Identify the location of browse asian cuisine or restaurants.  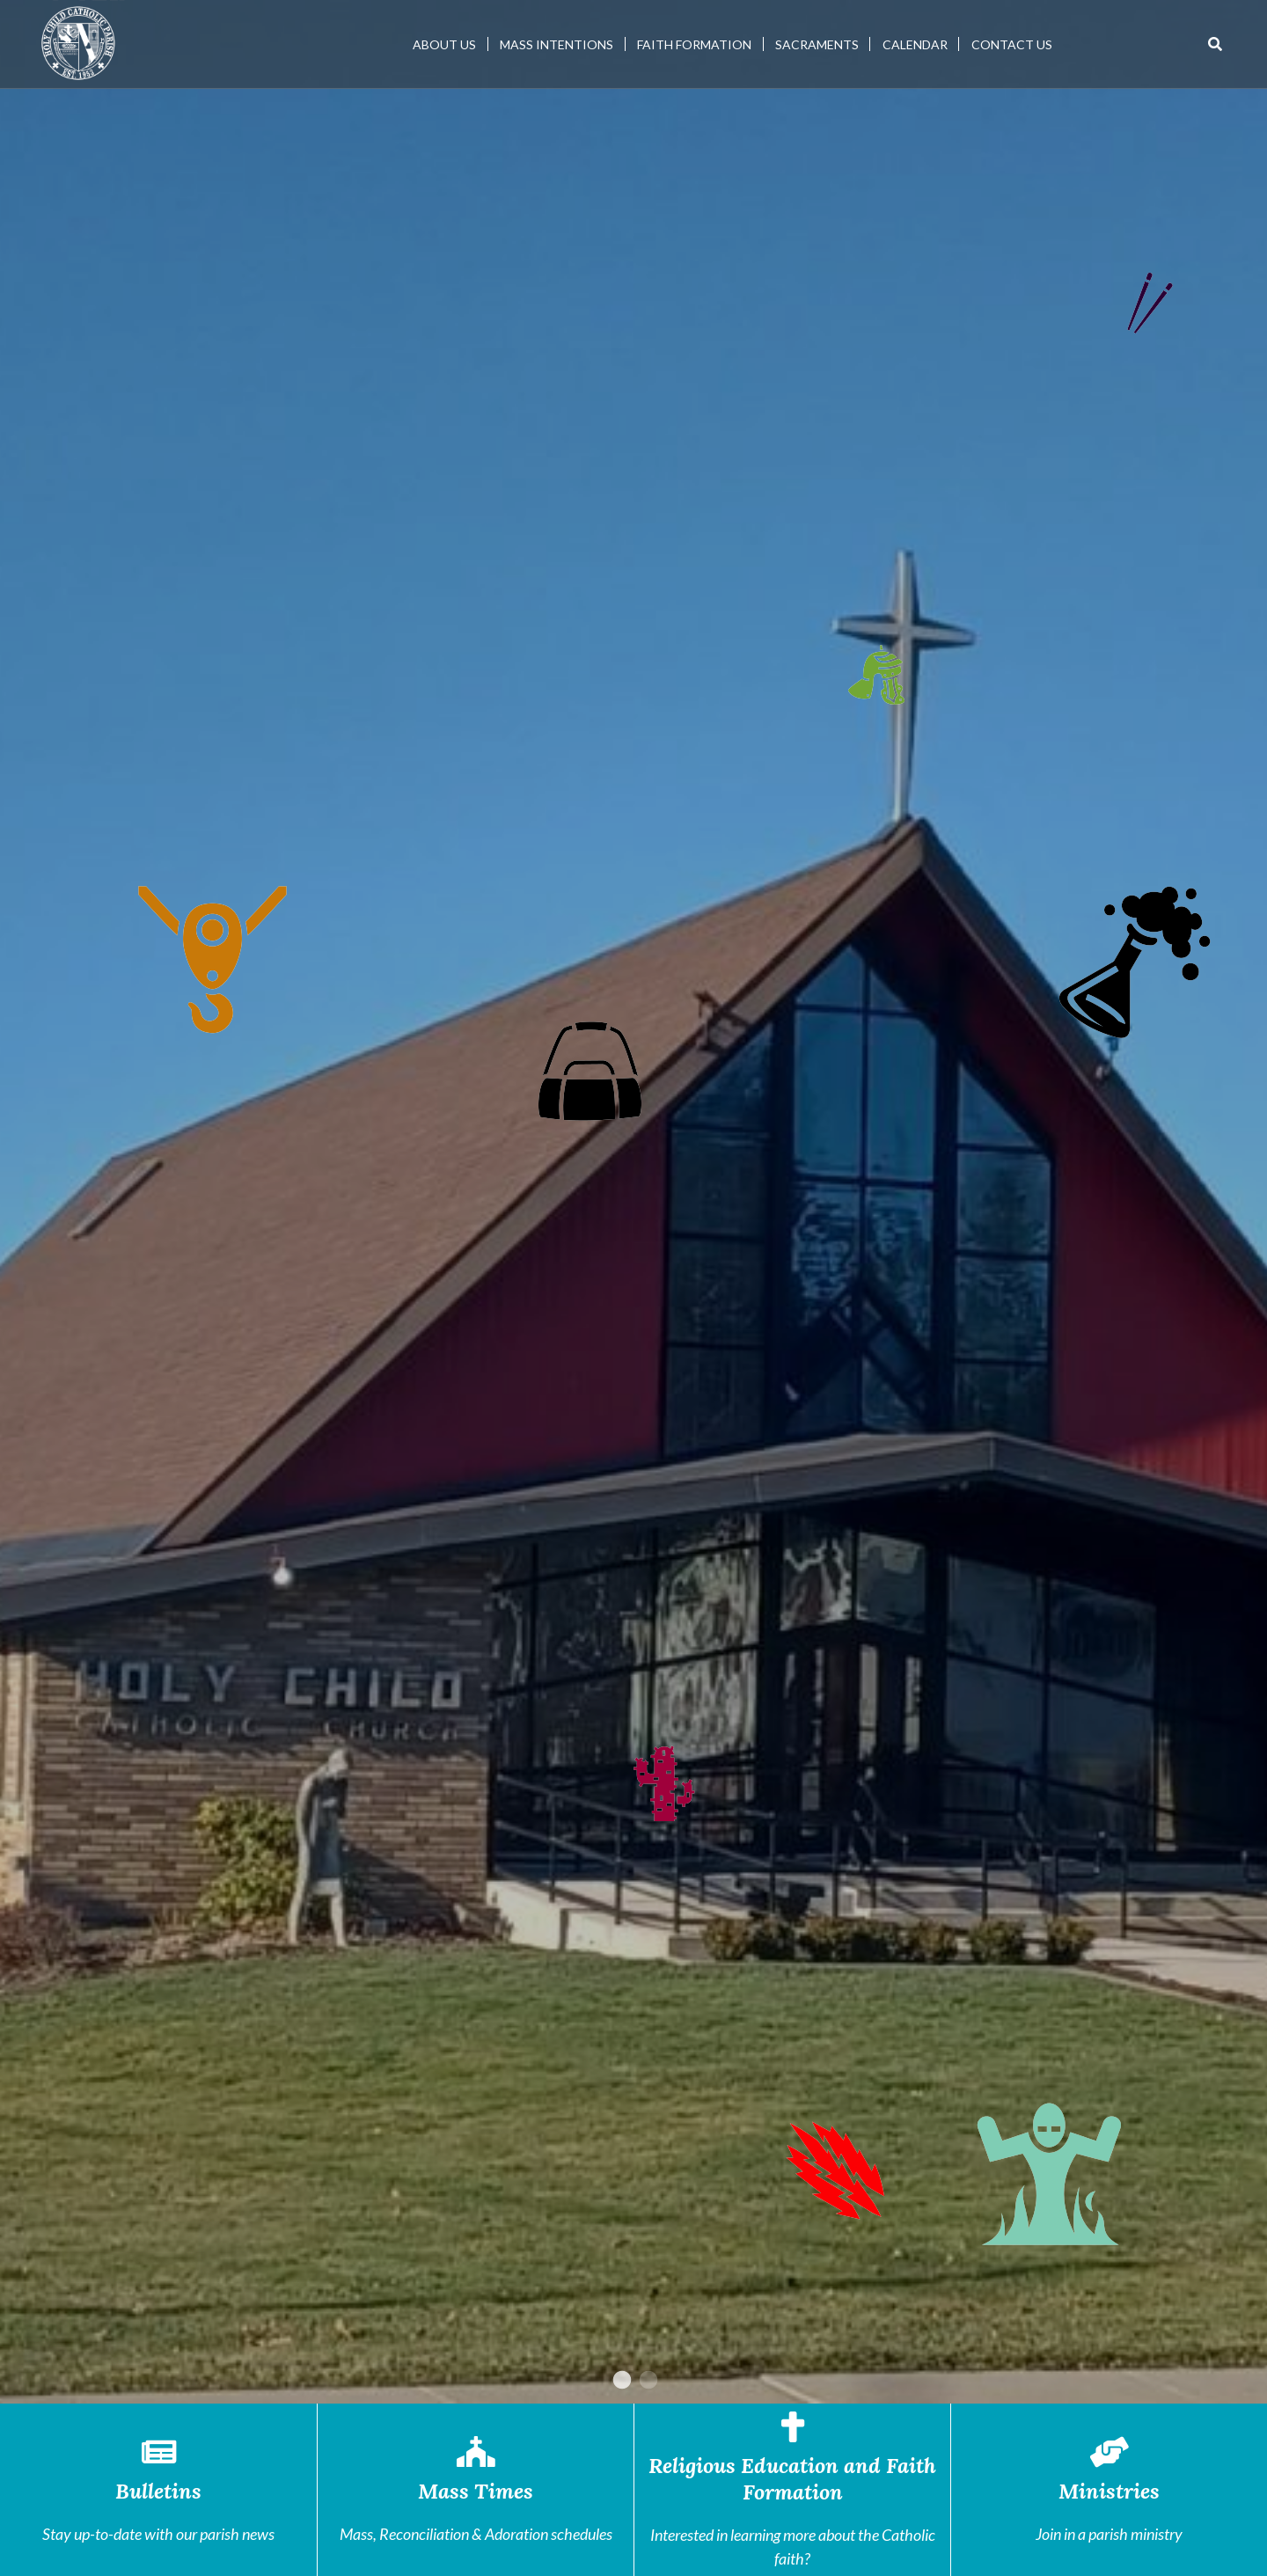
(1150, 304).